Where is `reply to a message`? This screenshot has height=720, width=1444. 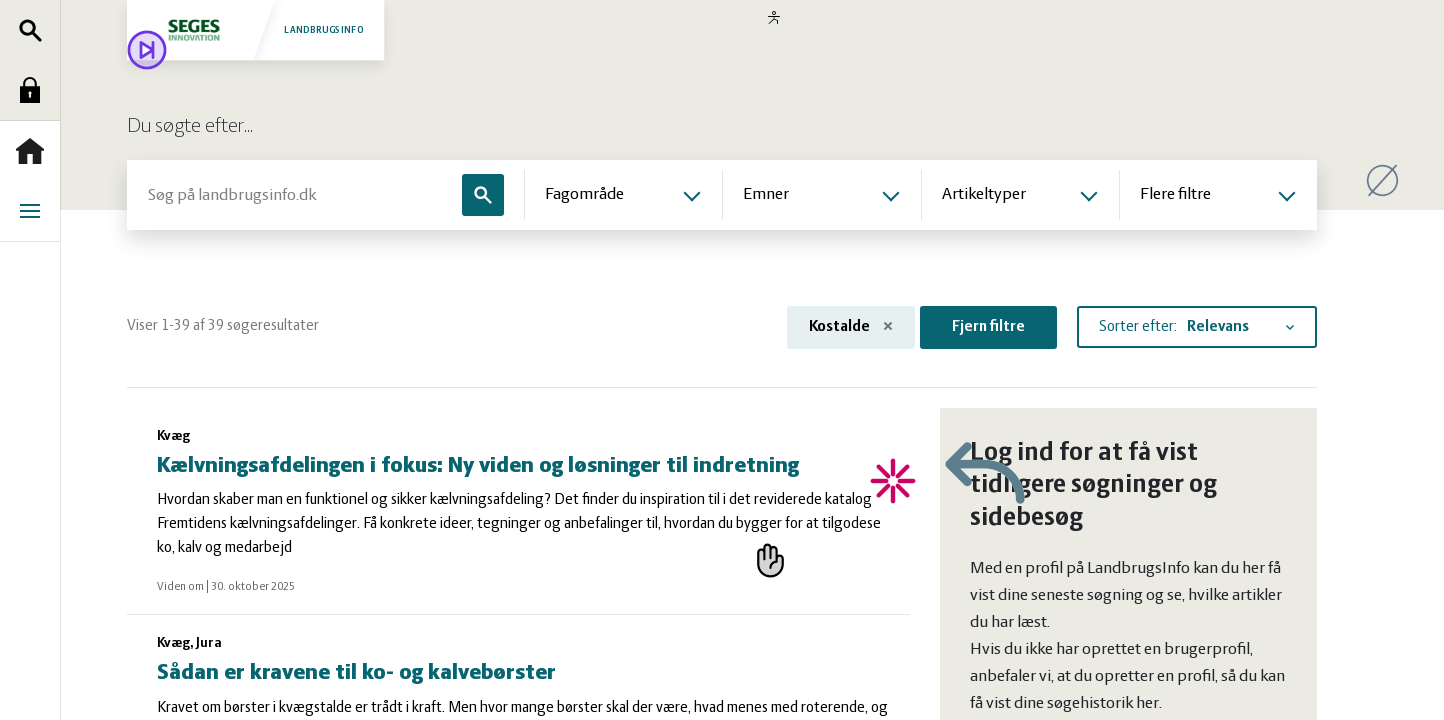 reply to a message is located at coordinates (985, 473).